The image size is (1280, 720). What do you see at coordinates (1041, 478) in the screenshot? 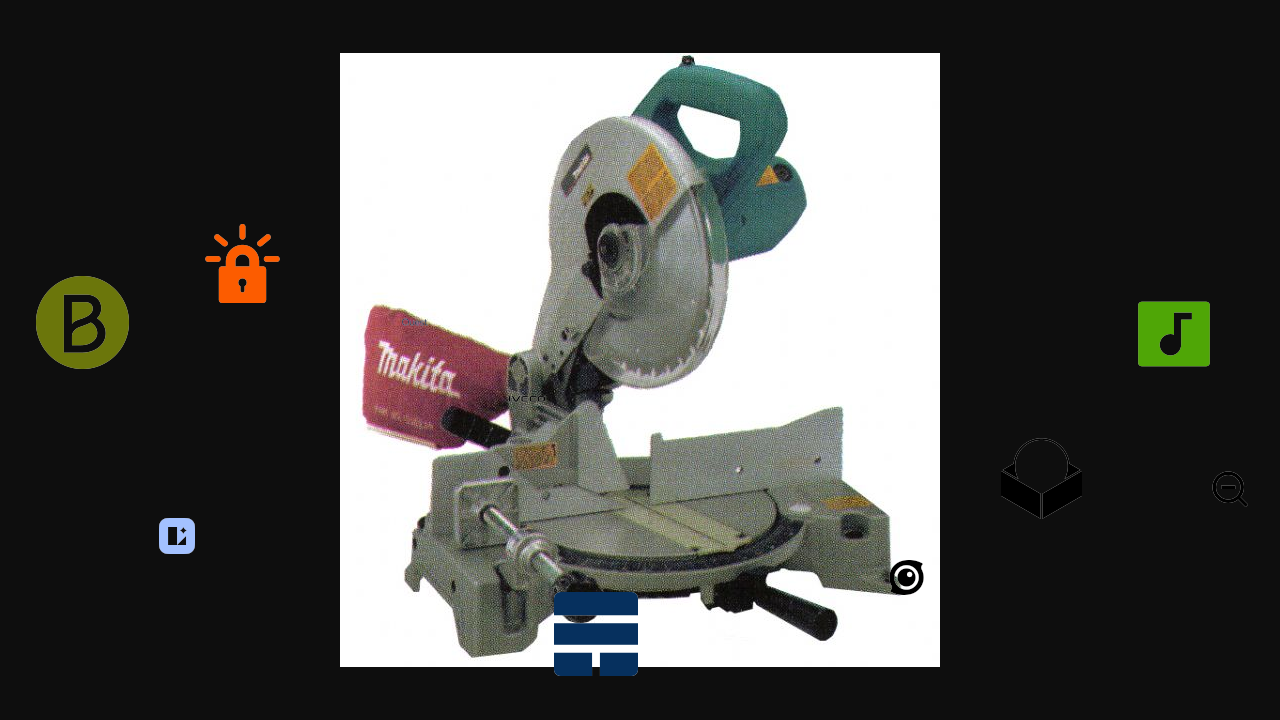
I see `open Roundcube webmail client` at bounding box center [1041, 478].